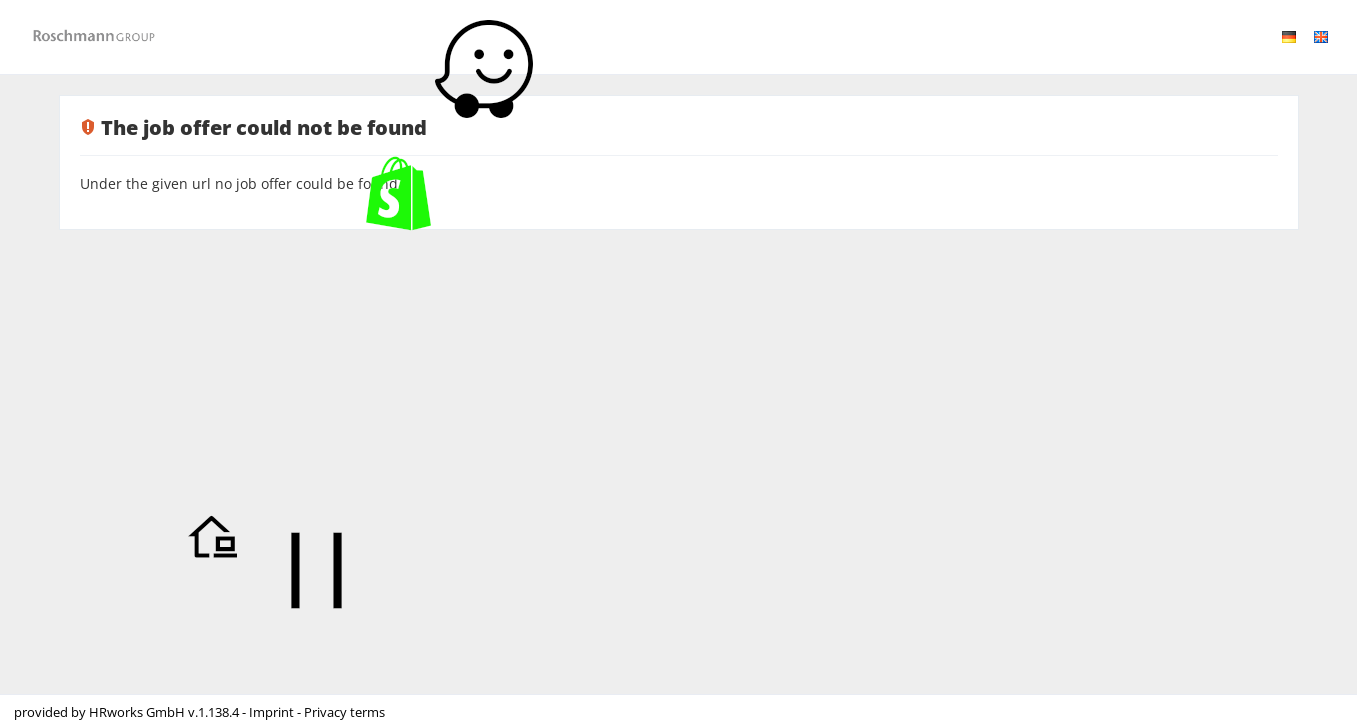 This screenshot has width=1357, height=727. What do you see at coordinates (484, 69) in the screenshot?
I see `open Waze navigation app` at bounding box center [484, 69].